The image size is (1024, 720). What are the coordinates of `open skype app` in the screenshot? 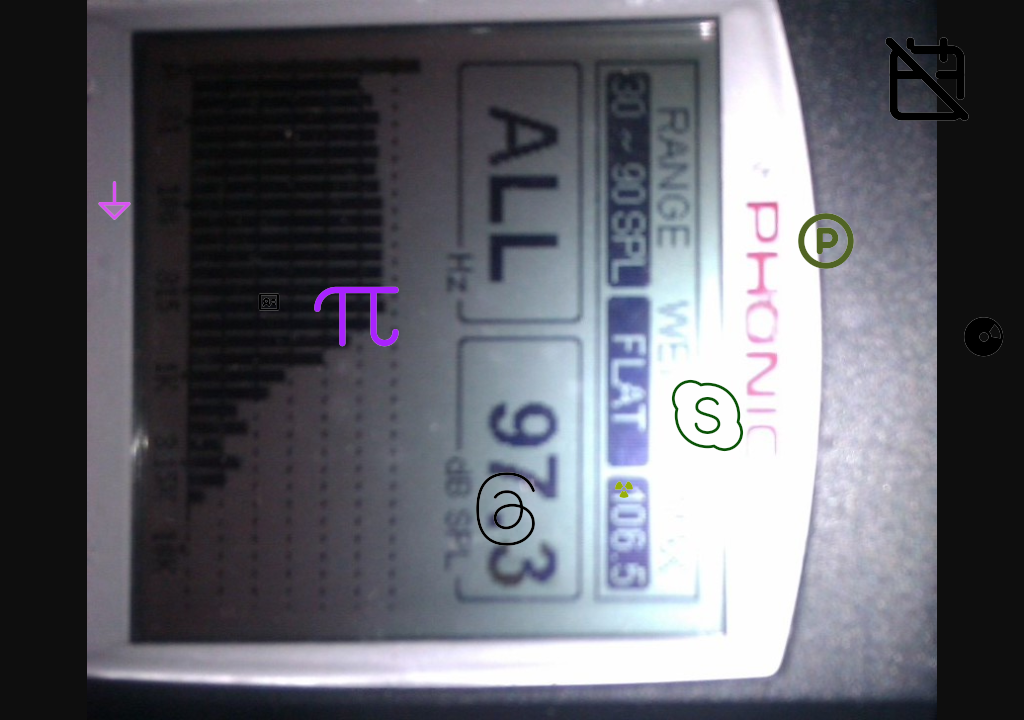 It's located at (707, 415).